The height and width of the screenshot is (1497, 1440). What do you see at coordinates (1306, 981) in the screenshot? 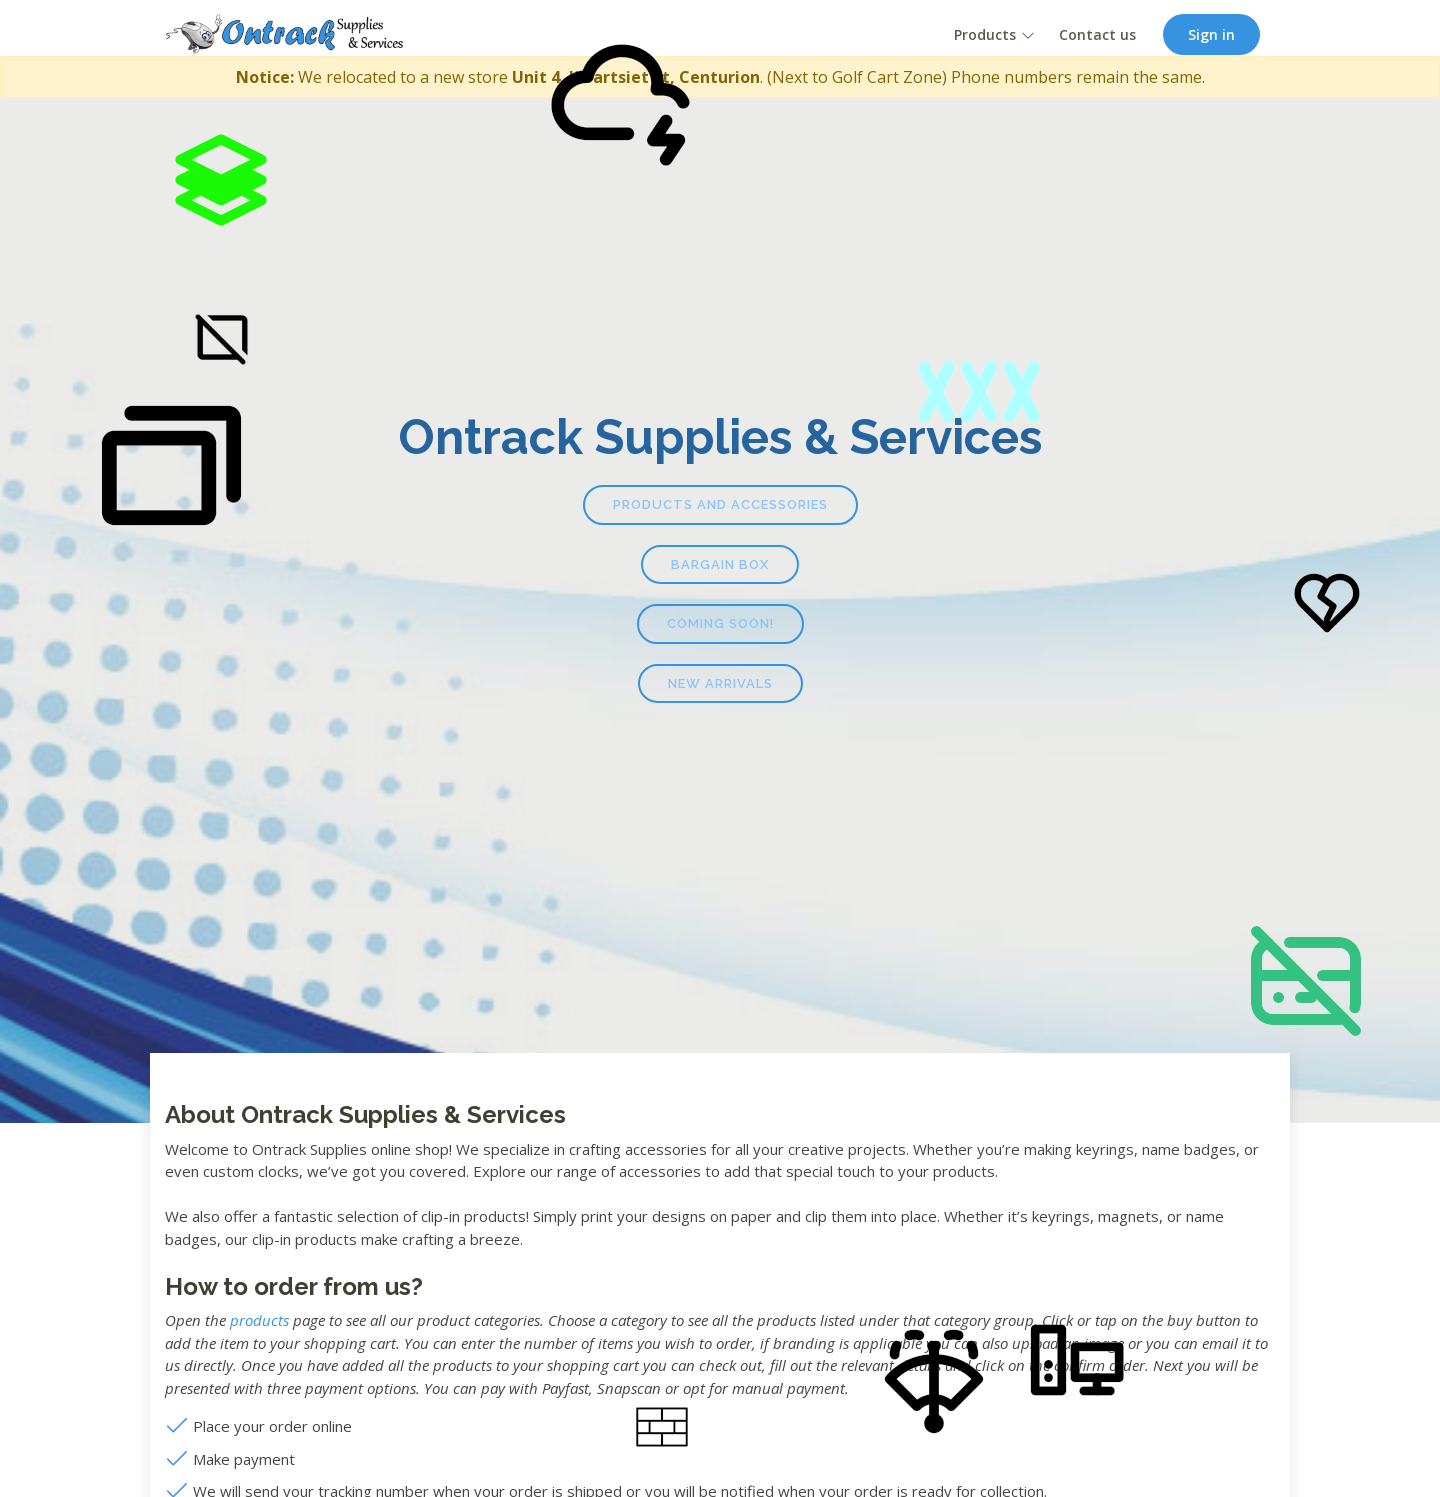
I see `payment method disabled or unavailable` at bounding box center [1306, 981].